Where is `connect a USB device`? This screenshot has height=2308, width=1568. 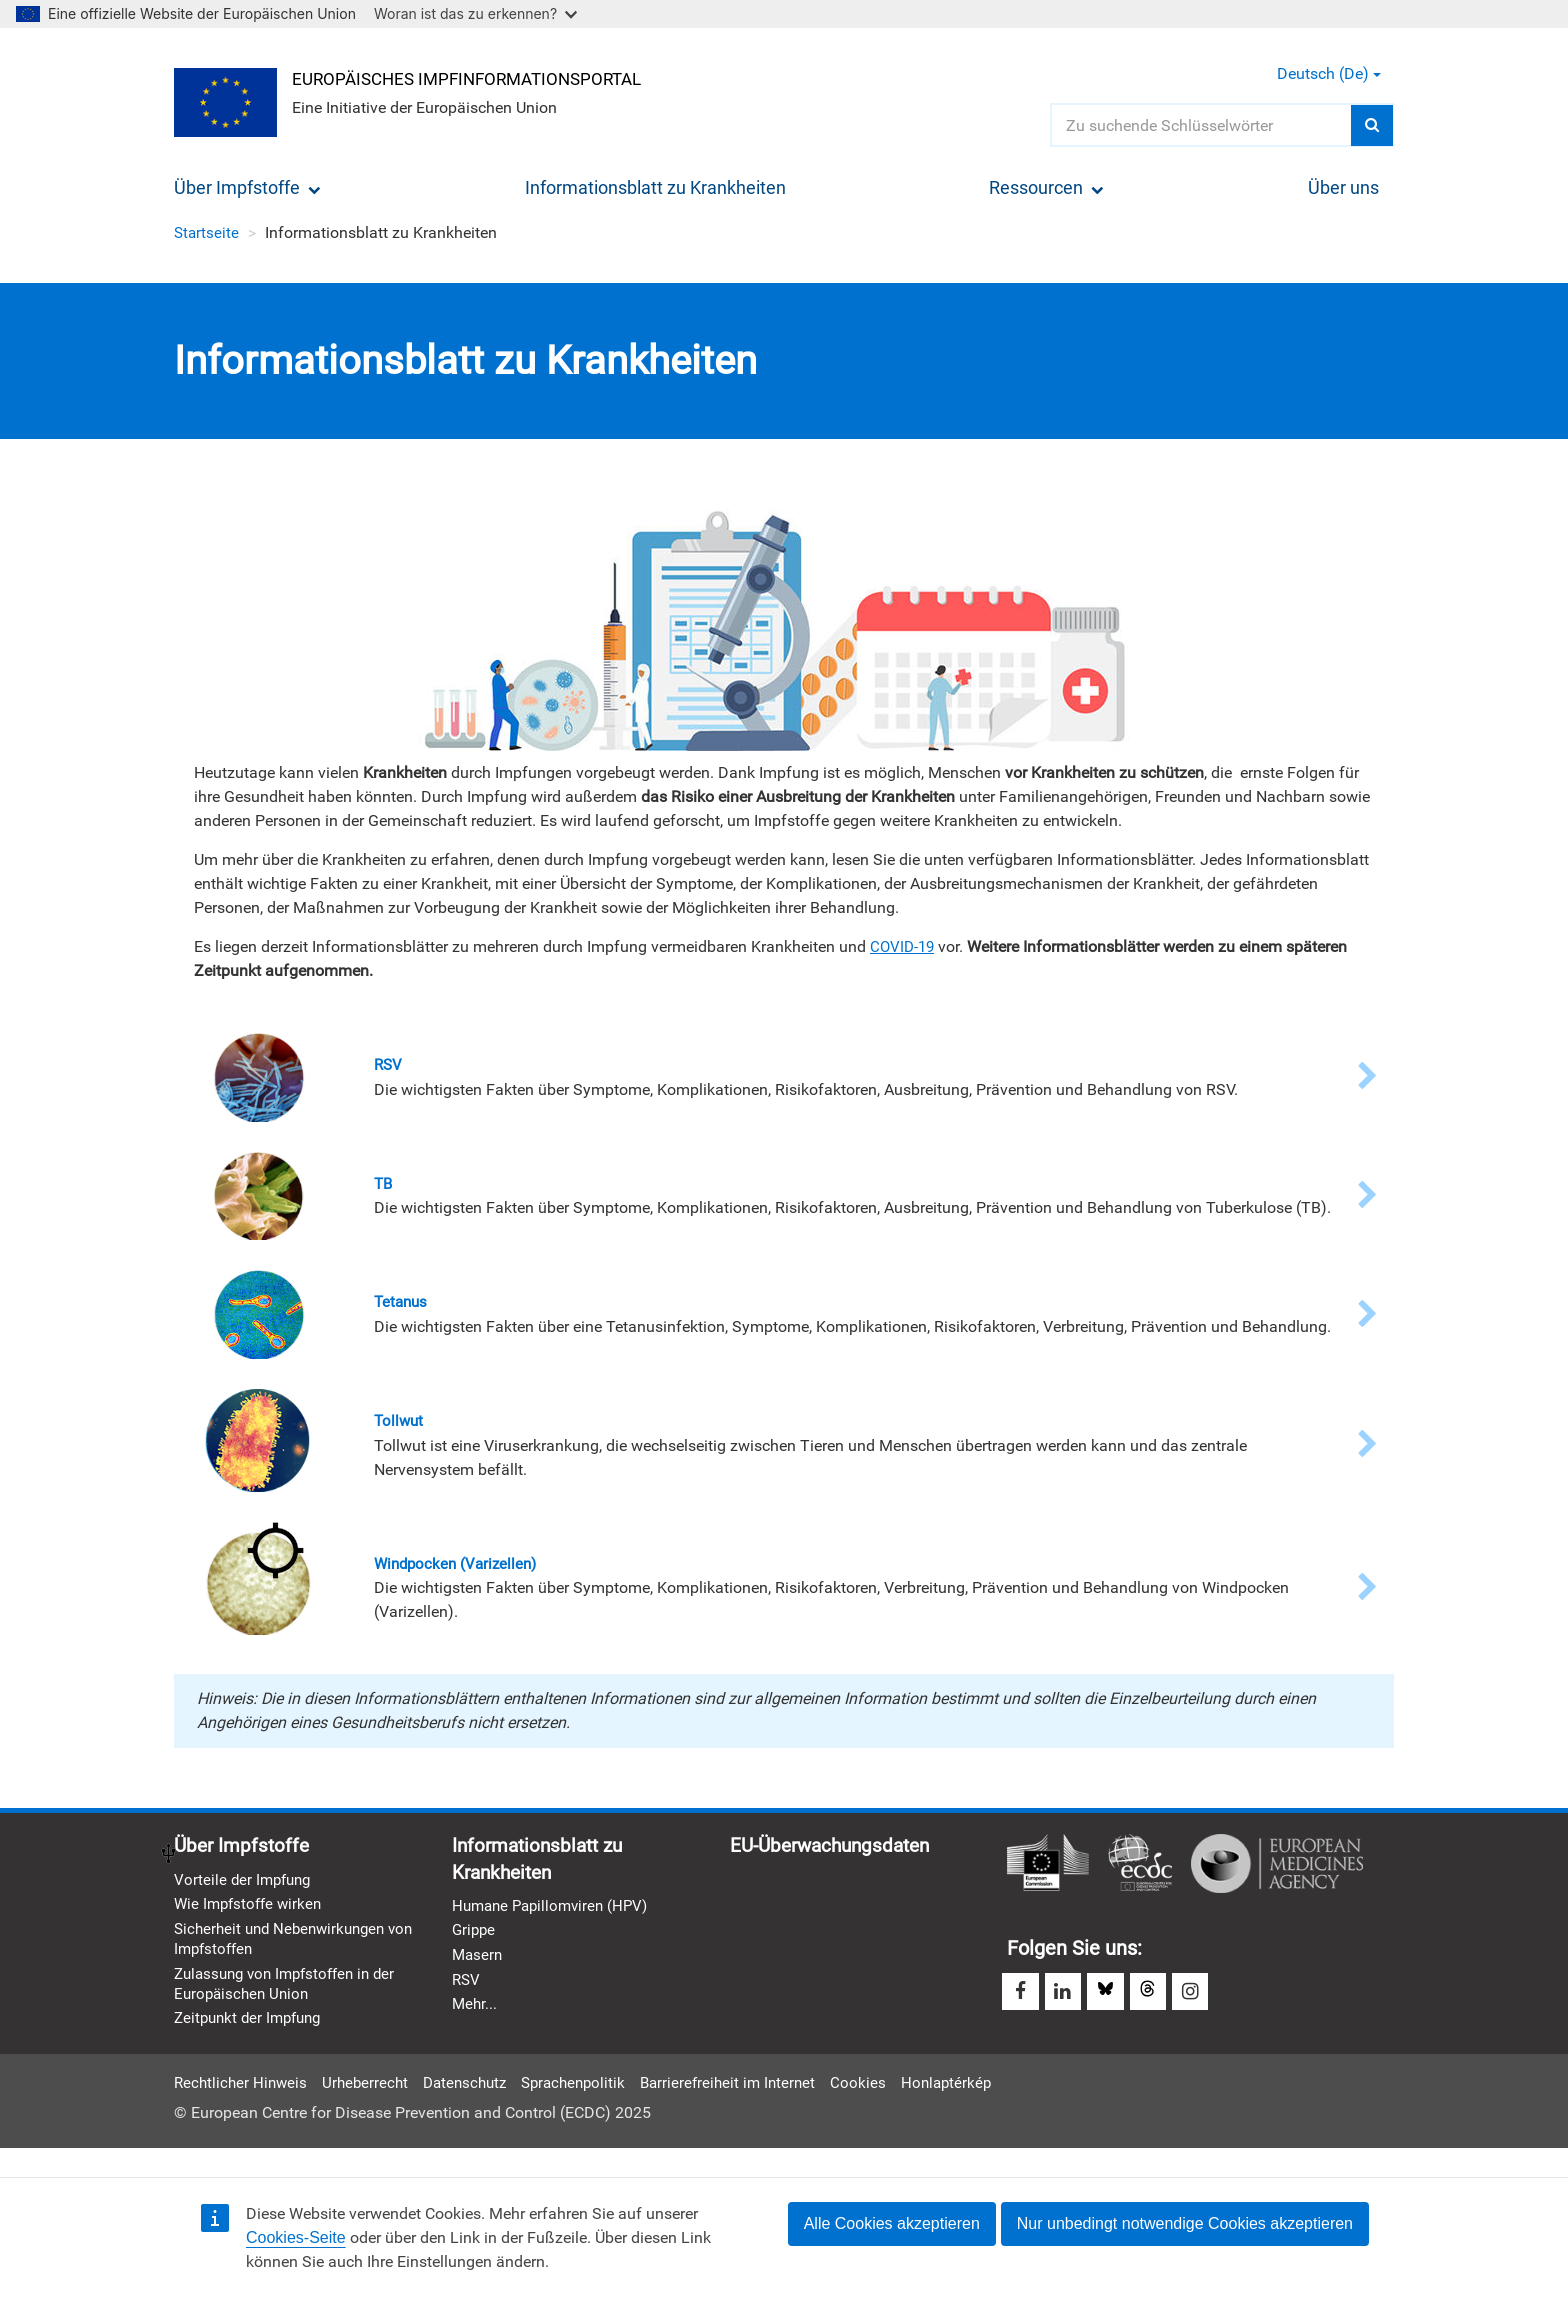 connect a USB device is located at coordinates (168, 1853).